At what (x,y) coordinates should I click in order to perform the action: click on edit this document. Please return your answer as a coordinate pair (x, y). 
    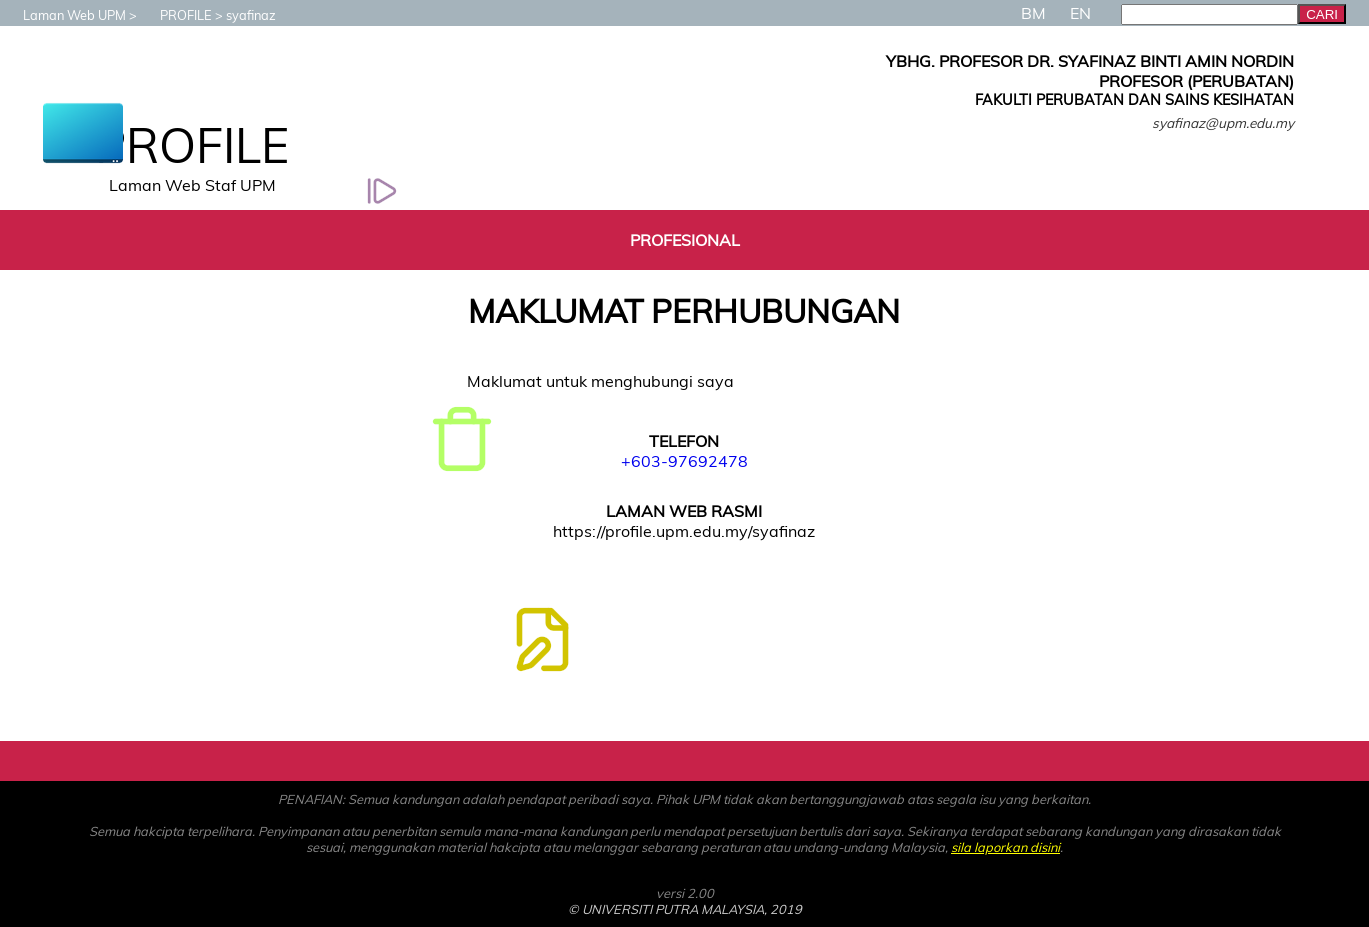
    Looking at the image, I should click on (542, 639).